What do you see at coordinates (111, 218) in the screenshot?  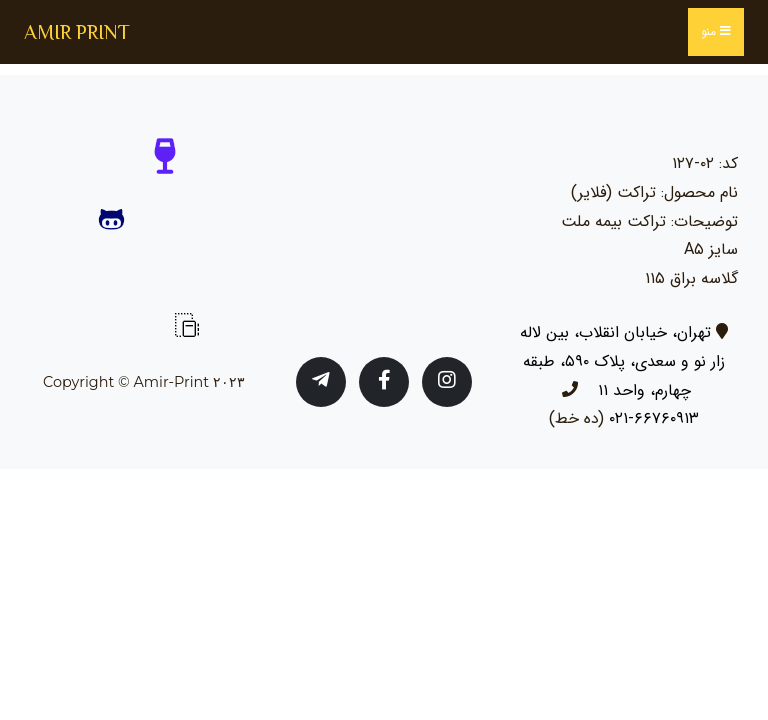 I see `access GitHub integration or repository` at bounding box center [111, 218].